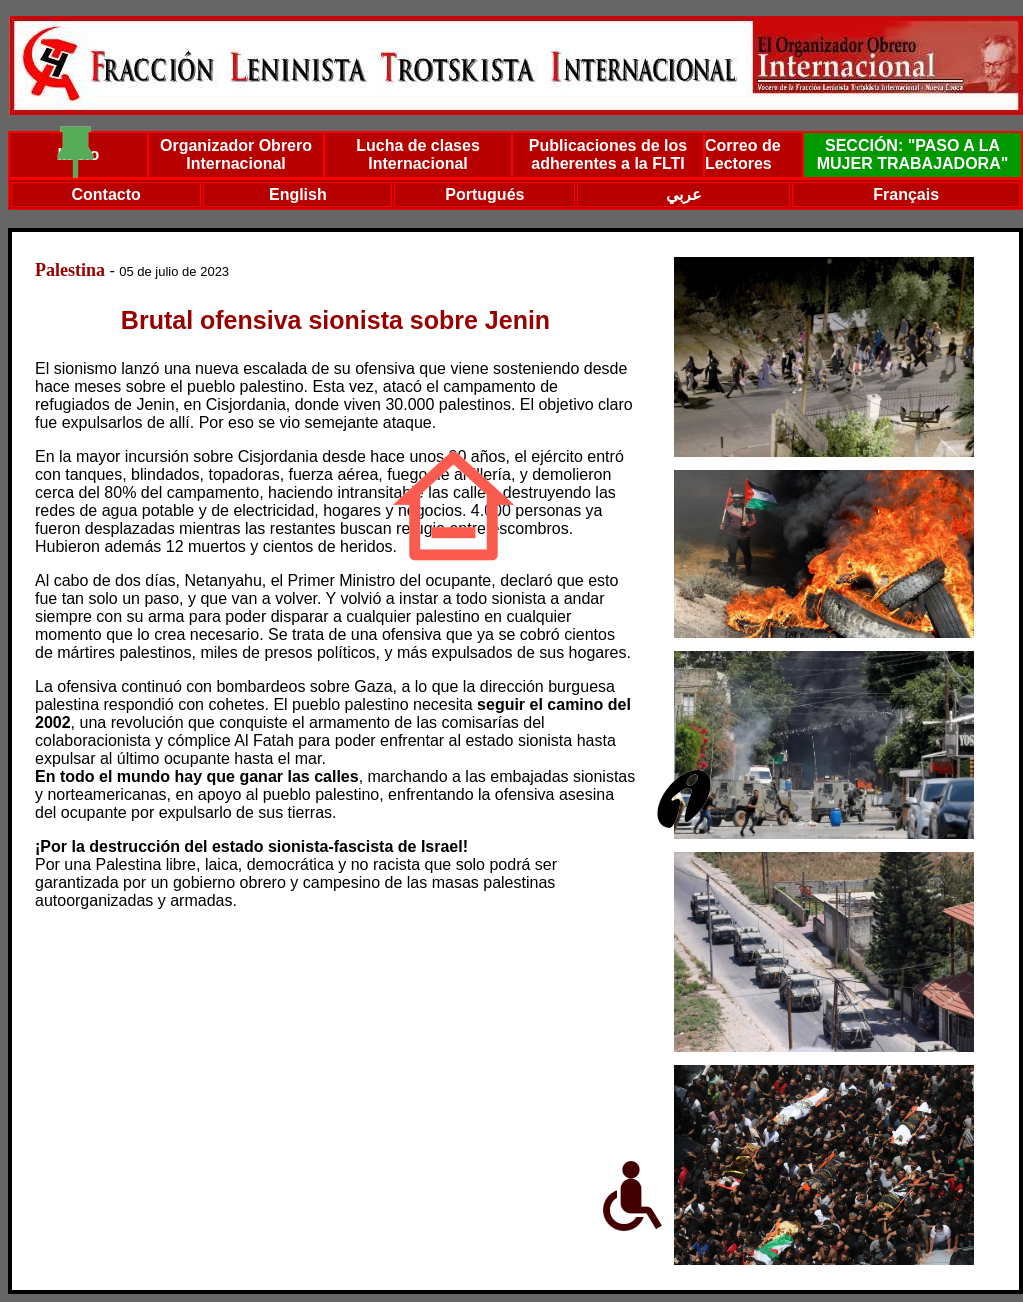 The height and width of the screenshot is (1302, 1023). I want to click on navigate to home screen, so click(453, 510).